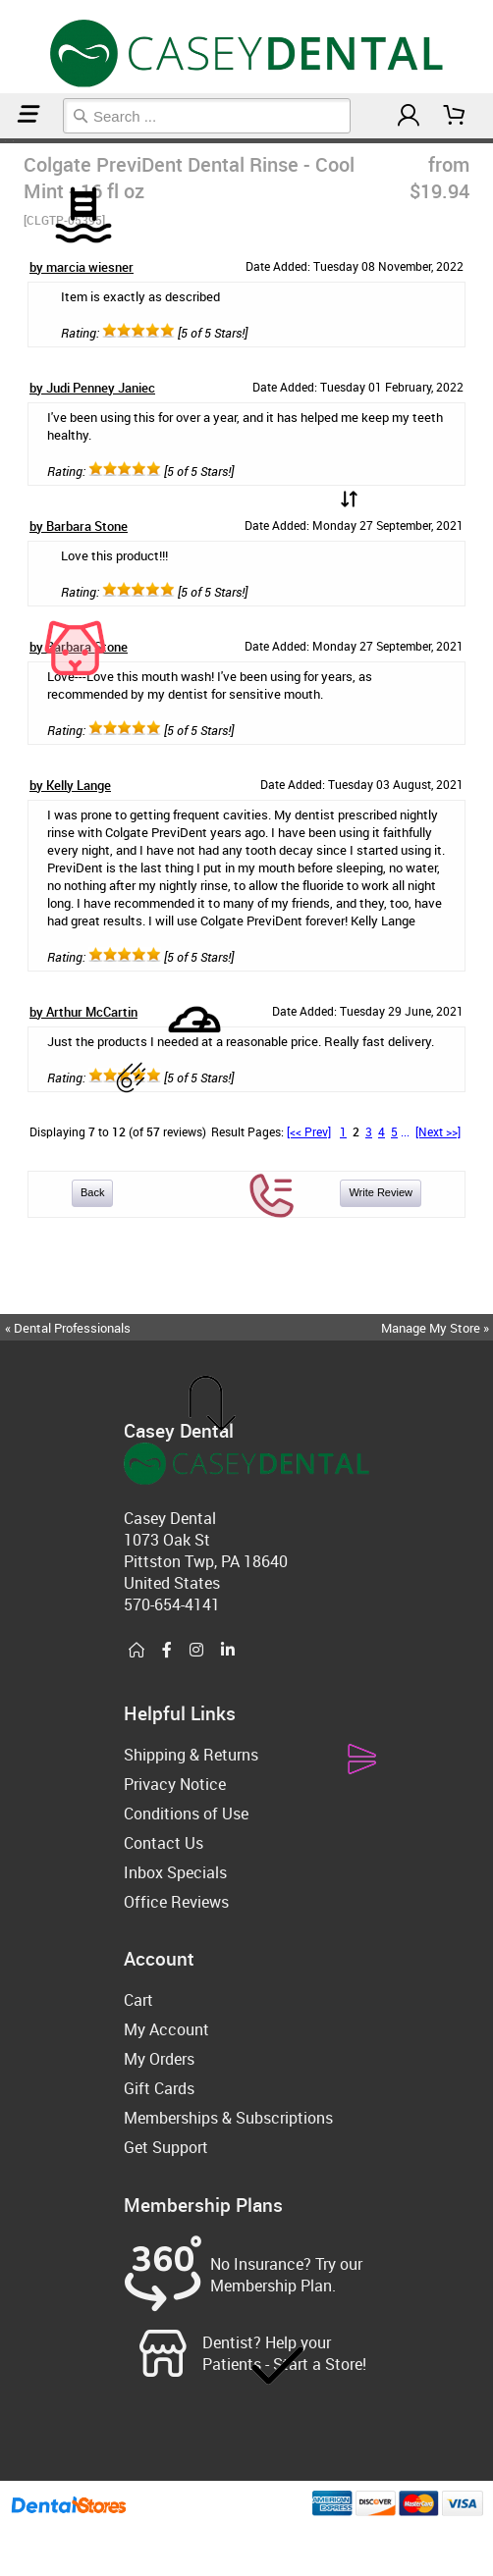 The image size is (493, 2576). I want to click on indicates swimming pool amenity available, so click(83, 215).